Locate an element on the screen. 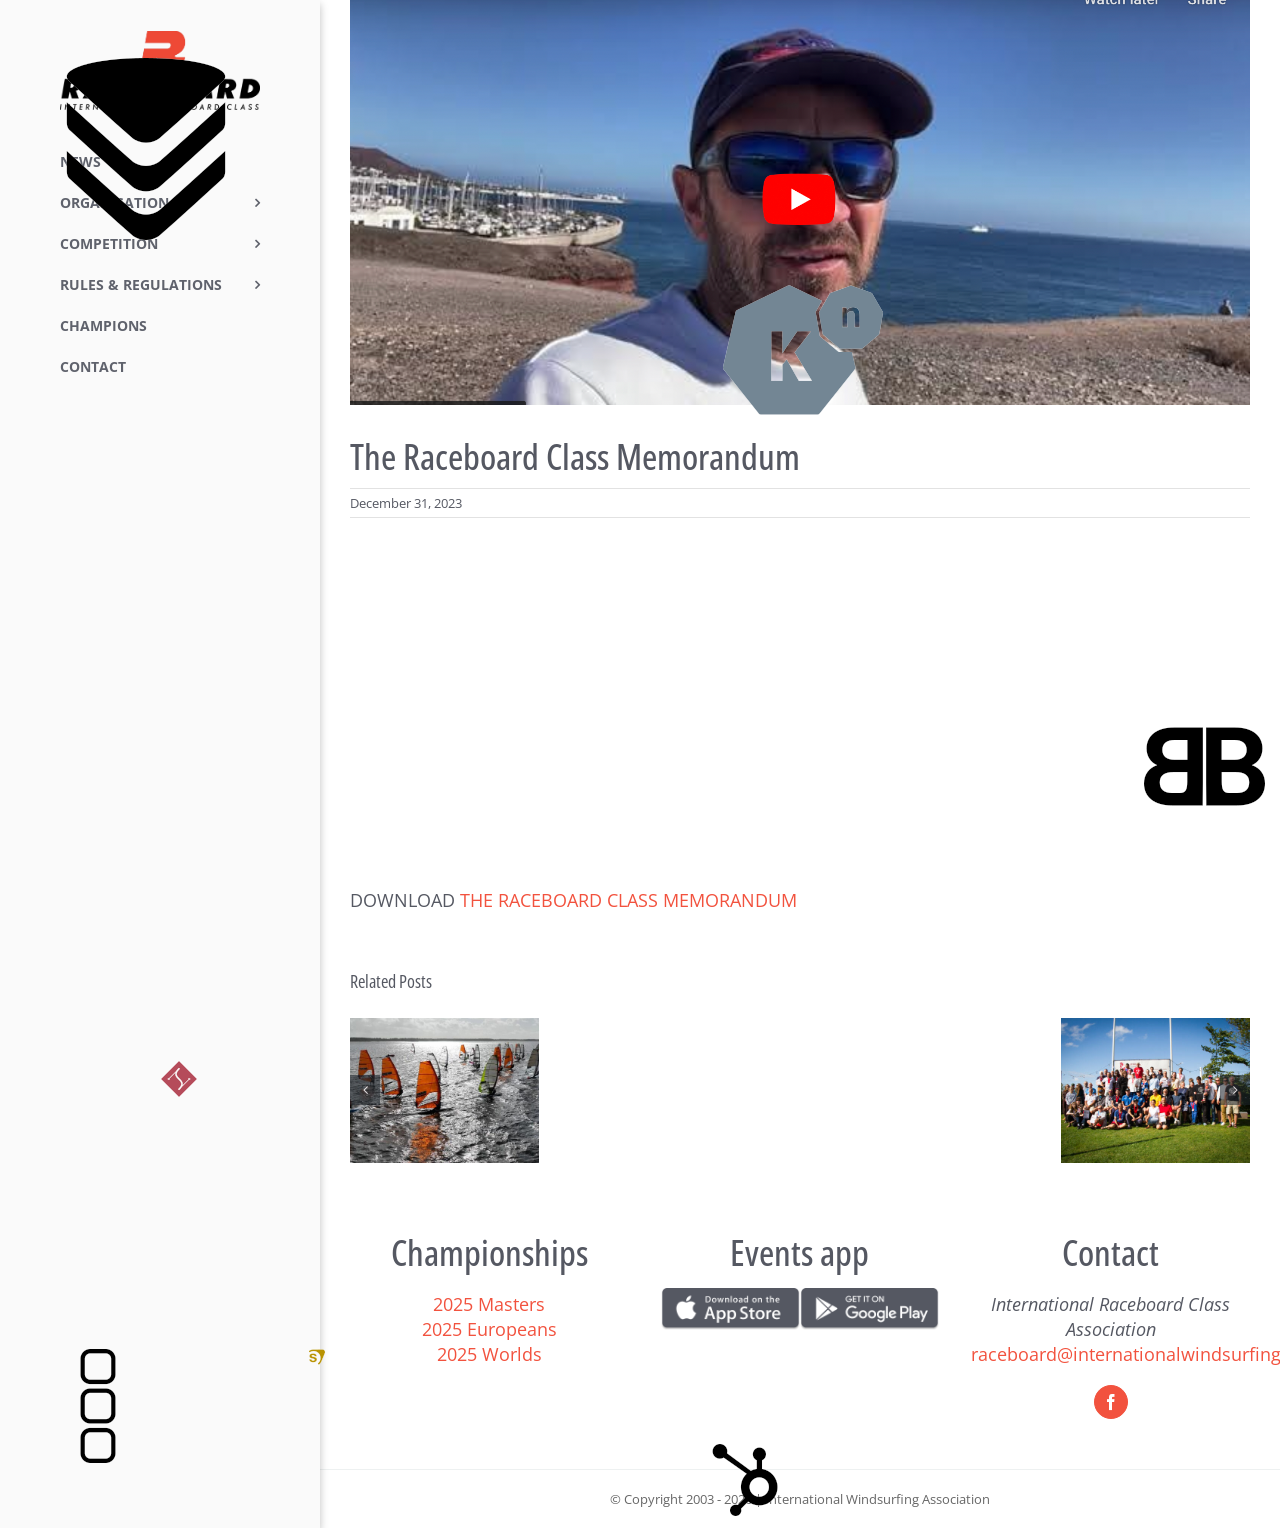  open HubSpot integration is located at coordinates (745, 1480).